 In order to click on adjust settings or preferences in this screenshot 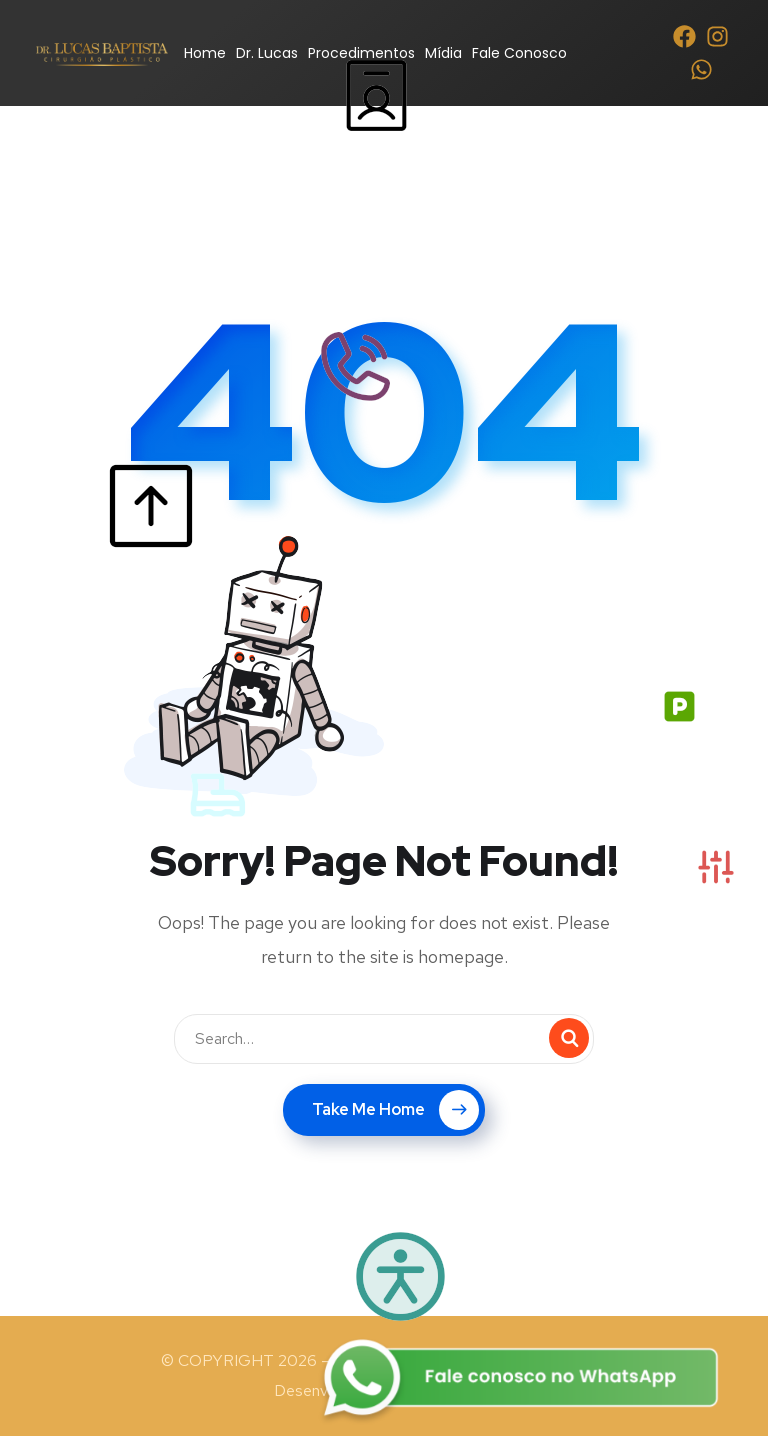, I will do `click(716, 867)`.